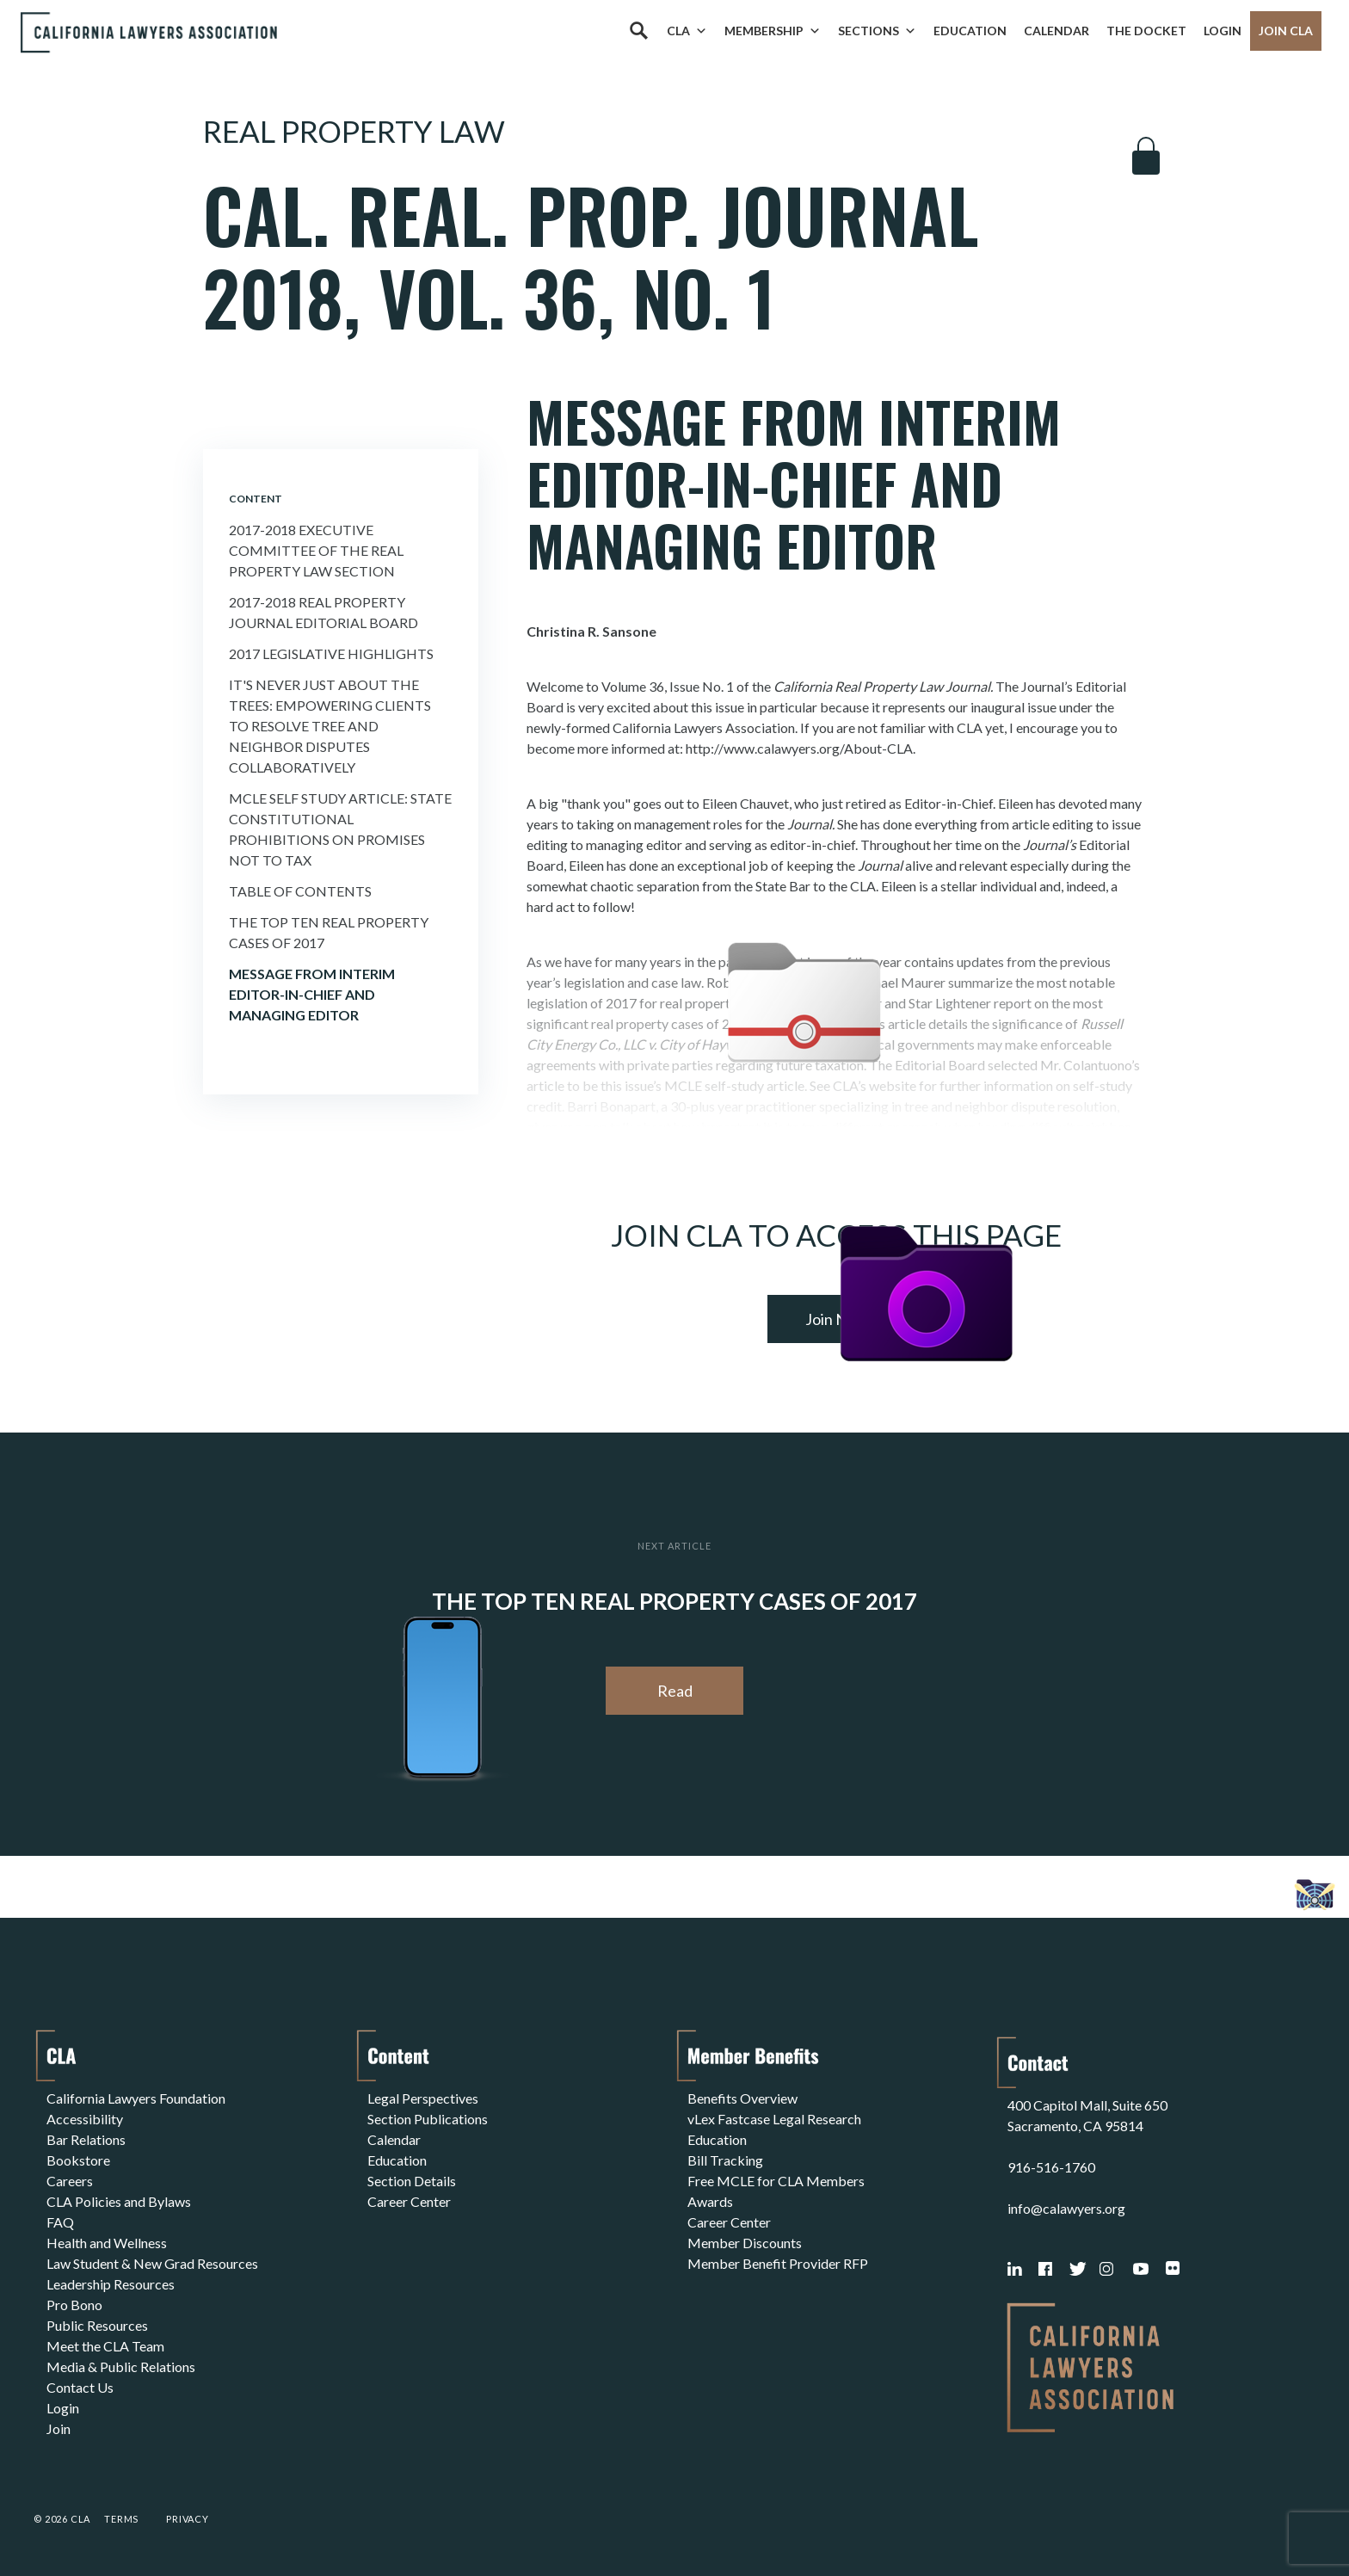 Image resolution: width=1349 pixels, height=2576 pixels. I want to click on open folder containing pokémon beast ball assets, so click(1315, 1895).